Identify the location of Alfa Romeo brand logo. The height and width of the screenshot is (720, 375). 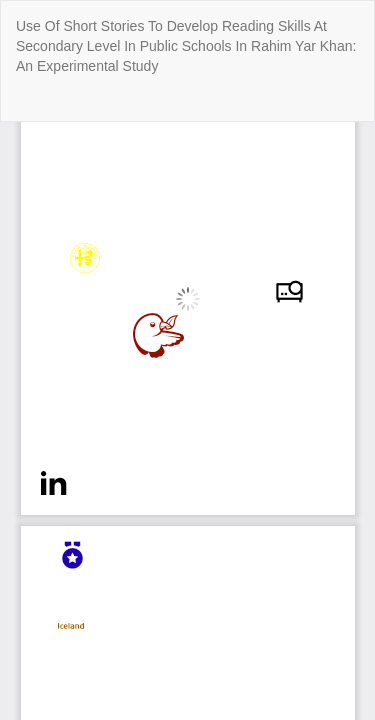
(85, 258).